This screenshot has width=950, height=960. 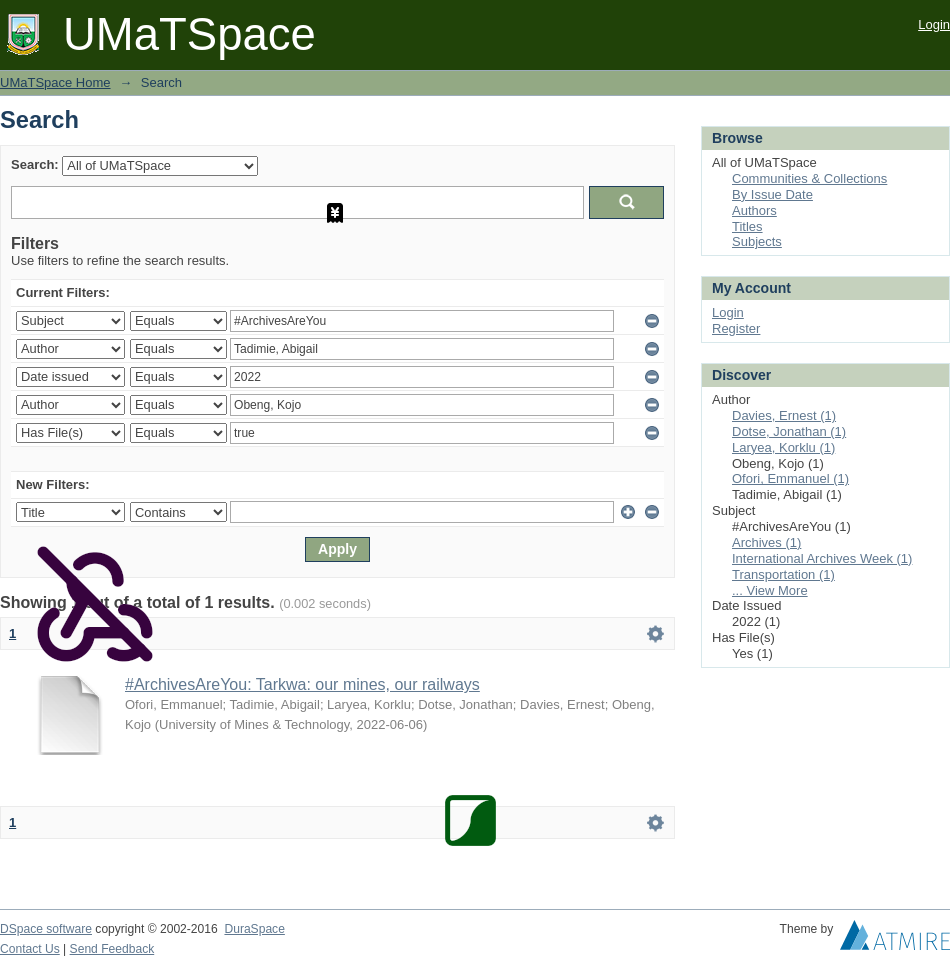 I want to click on view yen currency receipt, so click(x=335, y=213).